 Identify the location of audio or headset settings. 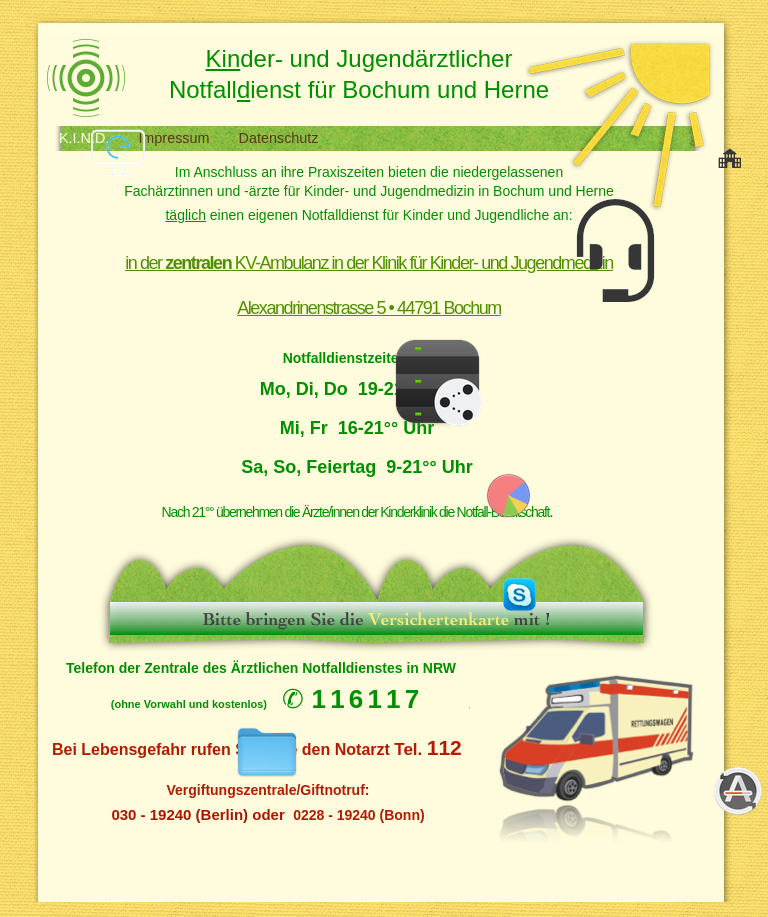
(615, 250).